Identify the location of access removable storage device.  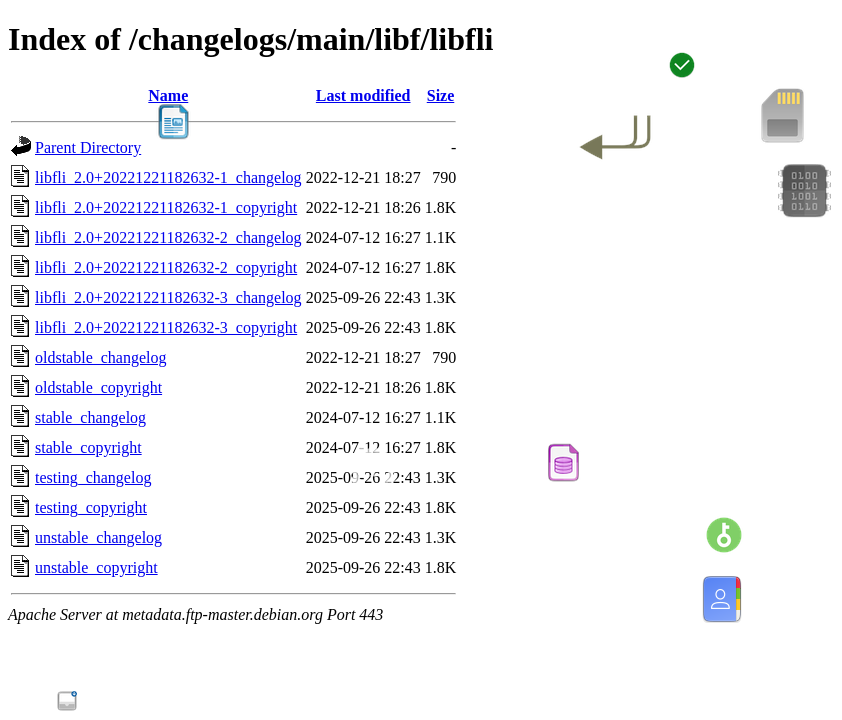
(782, 115).